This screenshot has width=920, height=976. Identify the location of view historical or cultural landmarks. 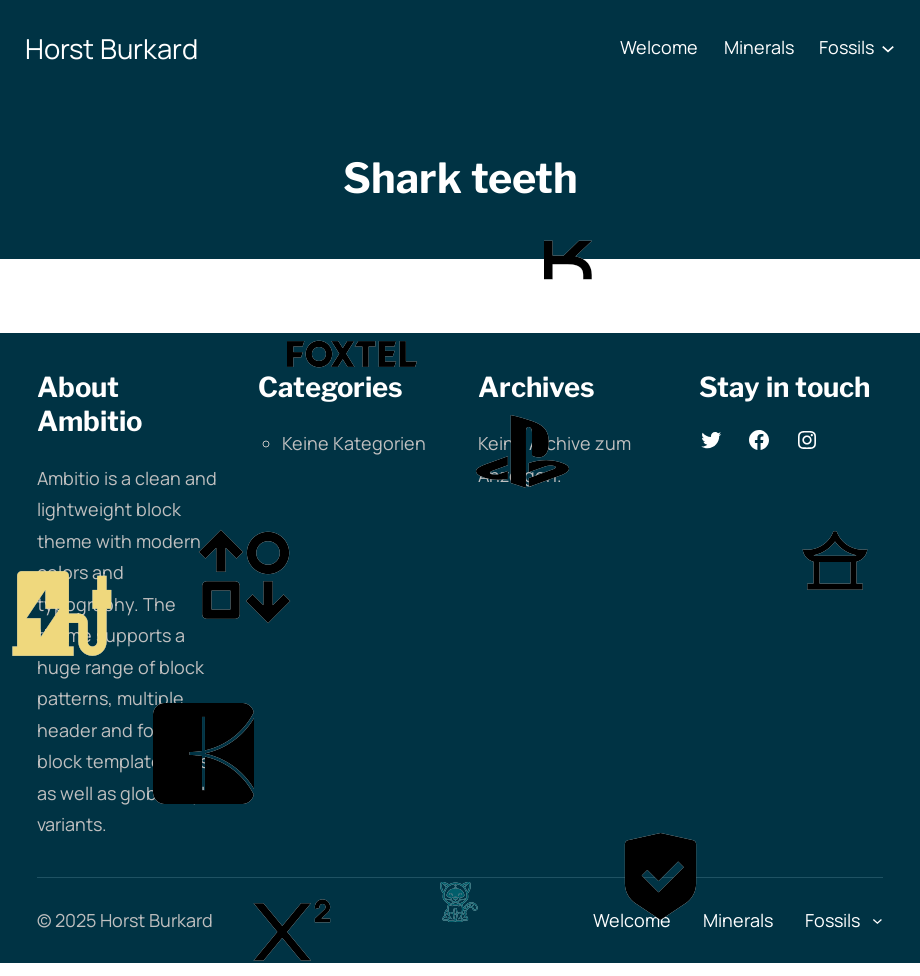
(835, 562).